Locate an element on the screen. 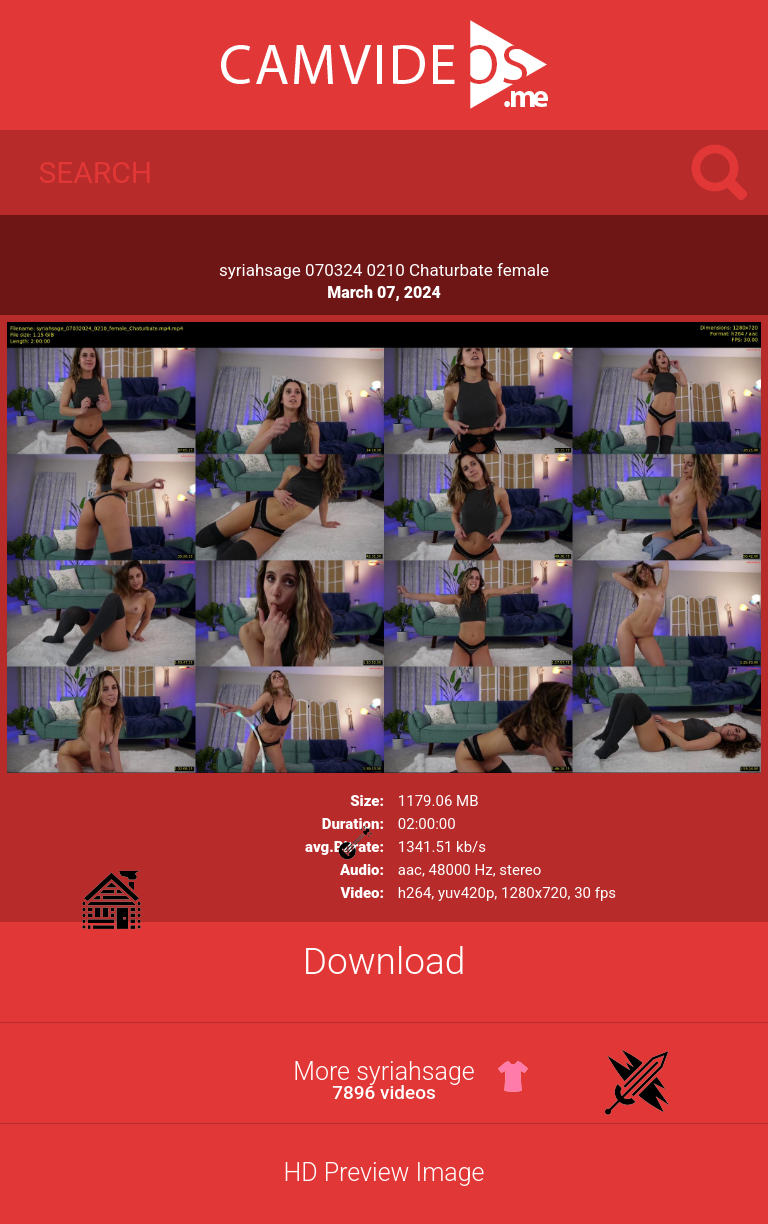 Image resolution: width=768 pixels, height=1224 pixels. browse clothing or apparel items is located at coordinates (513, 1076).